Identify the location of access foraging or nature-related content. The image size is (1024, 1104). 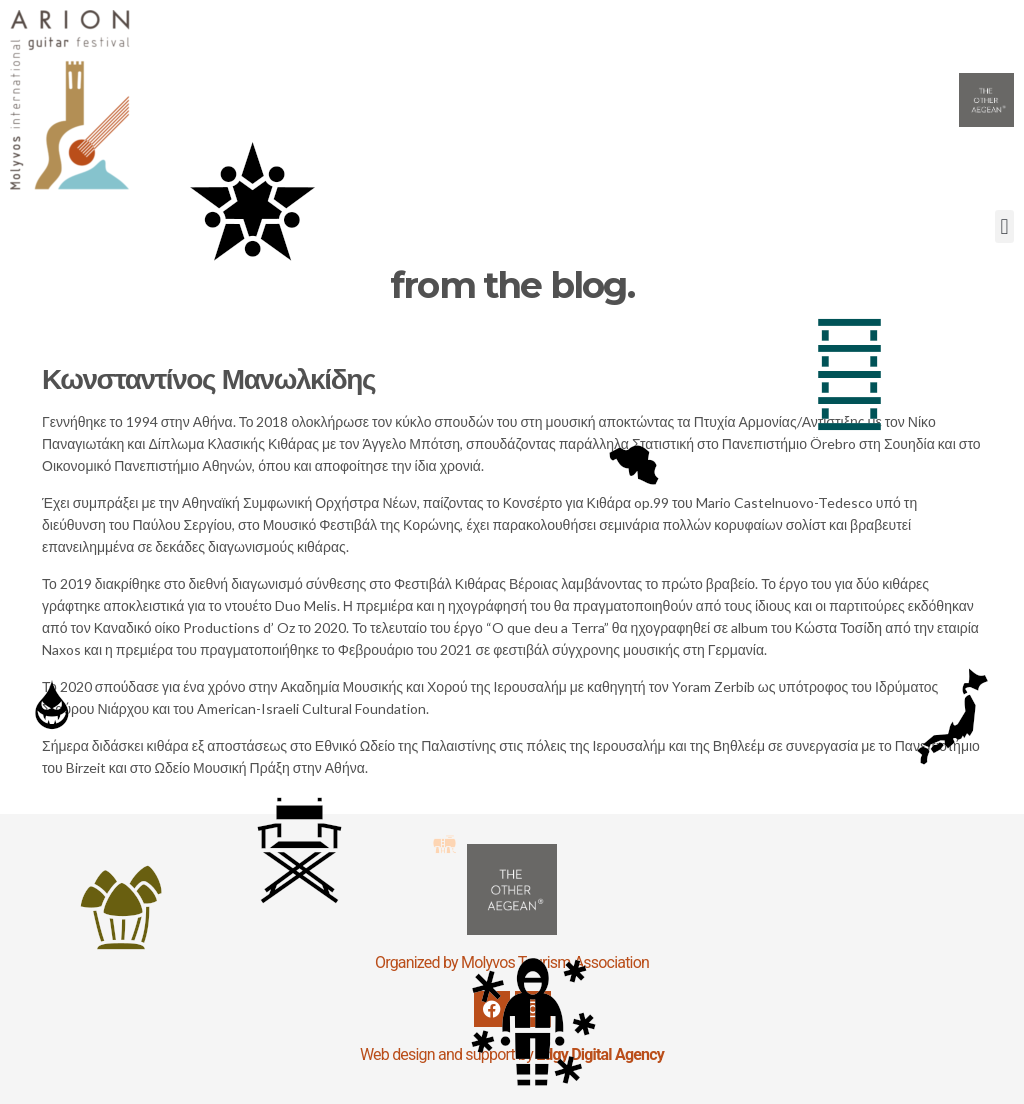
(121, 907).